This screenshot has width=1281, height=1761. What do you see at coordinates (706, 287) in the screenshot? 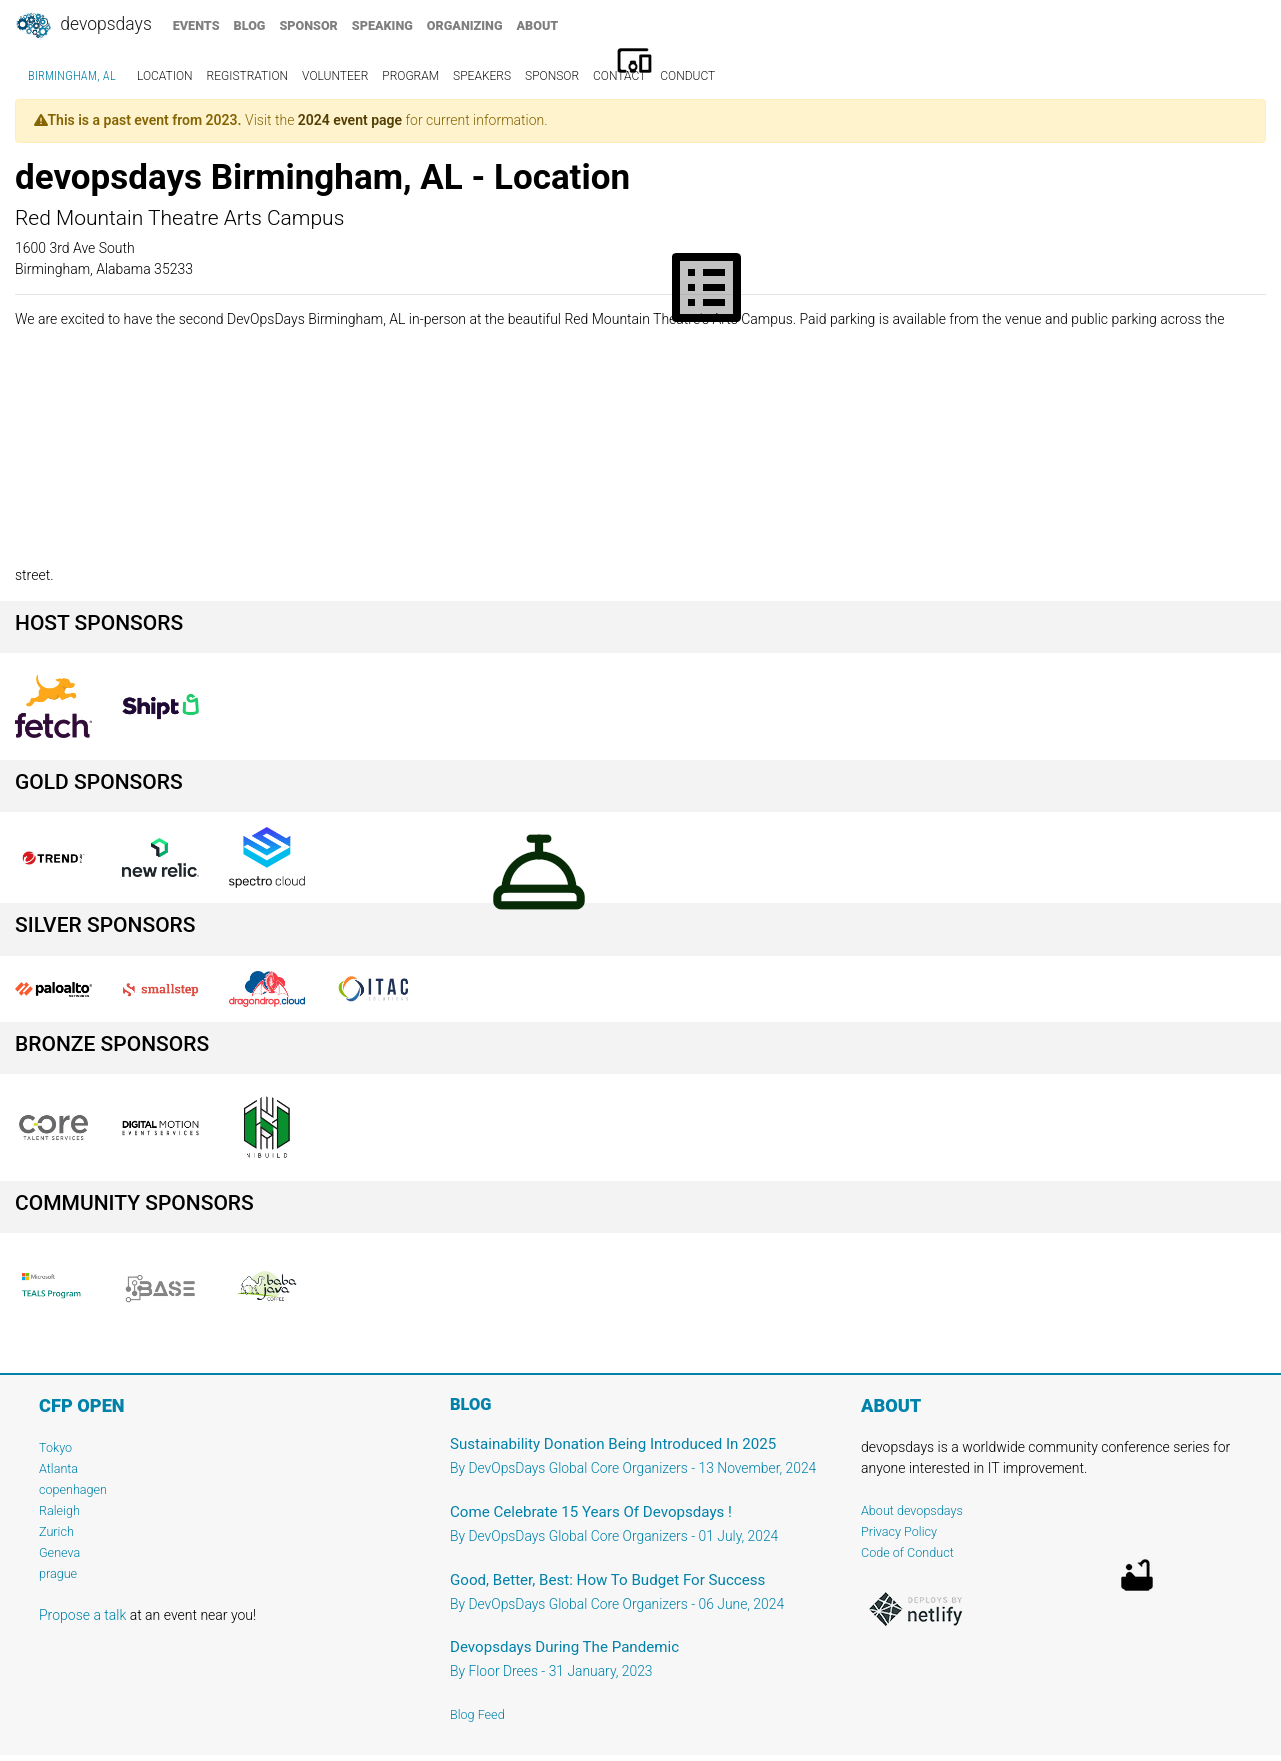
I see `view list details or properties` at bounding box center [706, 287].